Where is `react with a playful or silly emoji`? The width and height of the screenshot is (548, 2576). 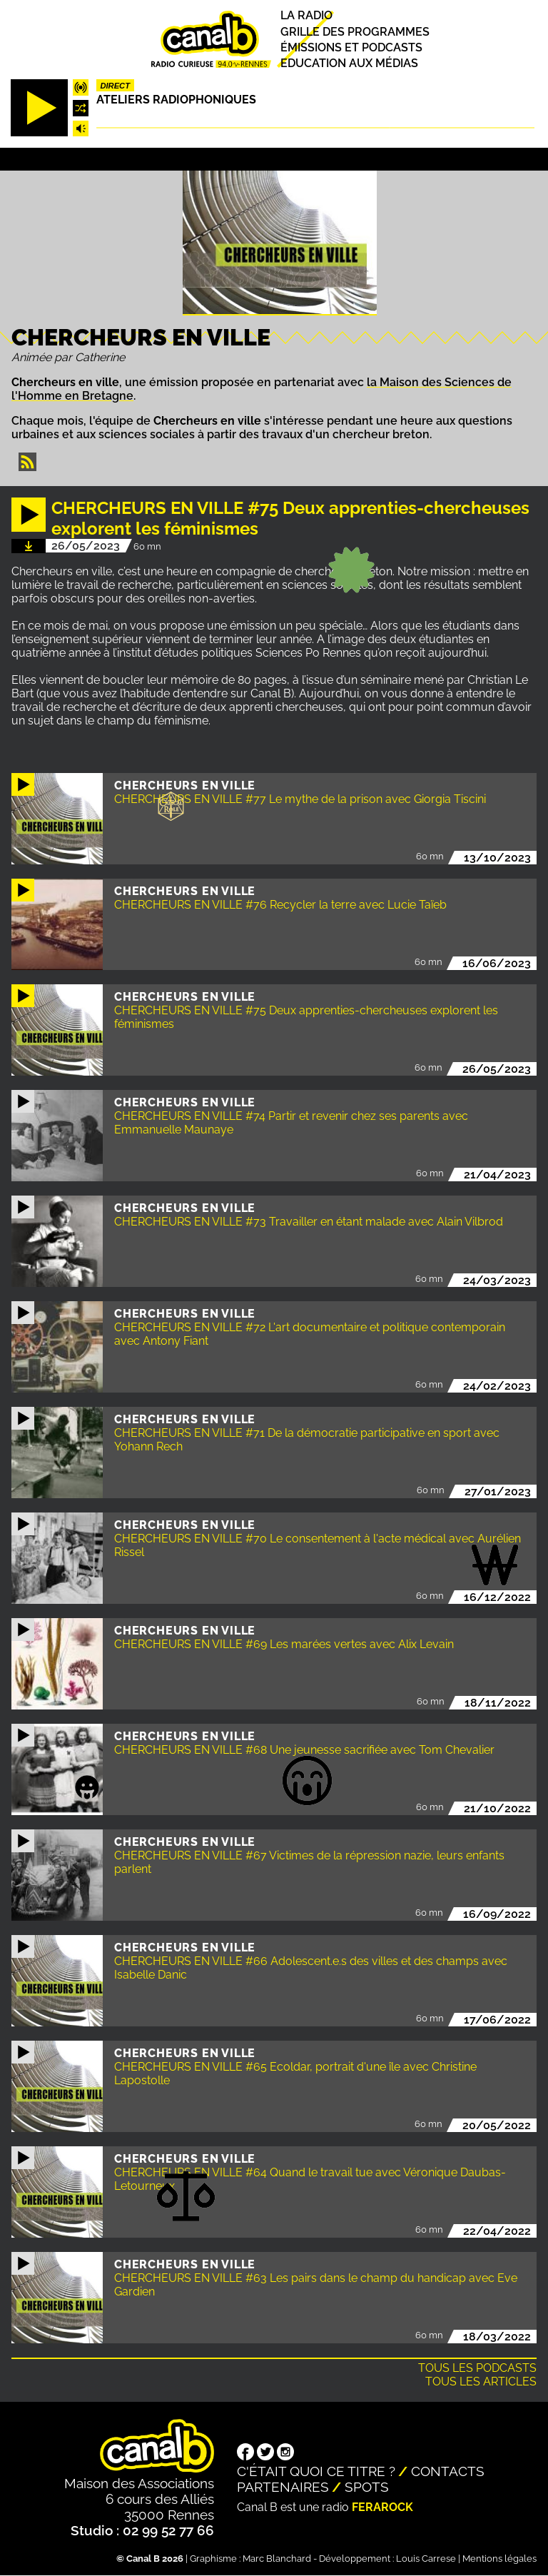 react with a playful or silly emoji is located at coordinates (87, 1787).